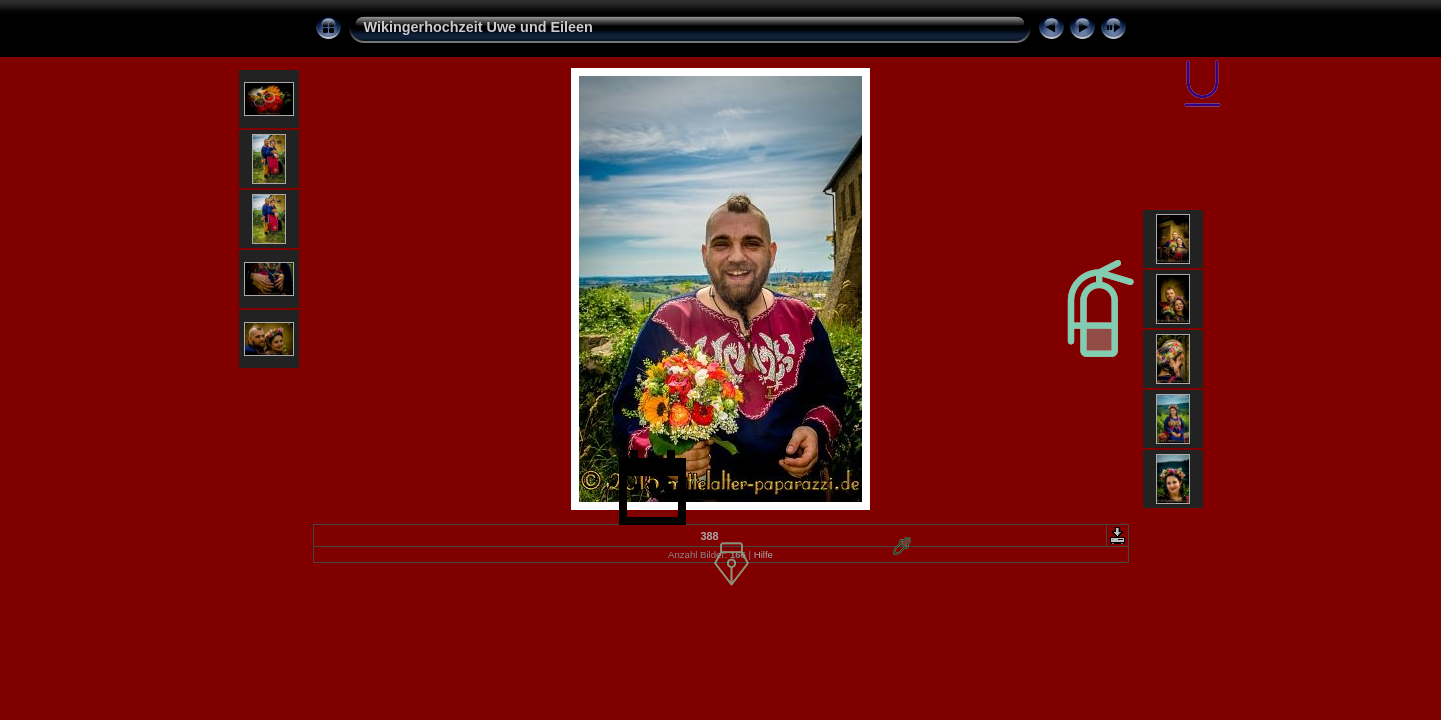 This screenshot has width=1441, height=720. Describe the element at coordinates (1202, 80) in the screenshot. I see `apply underline formatting to selected text` at that location.